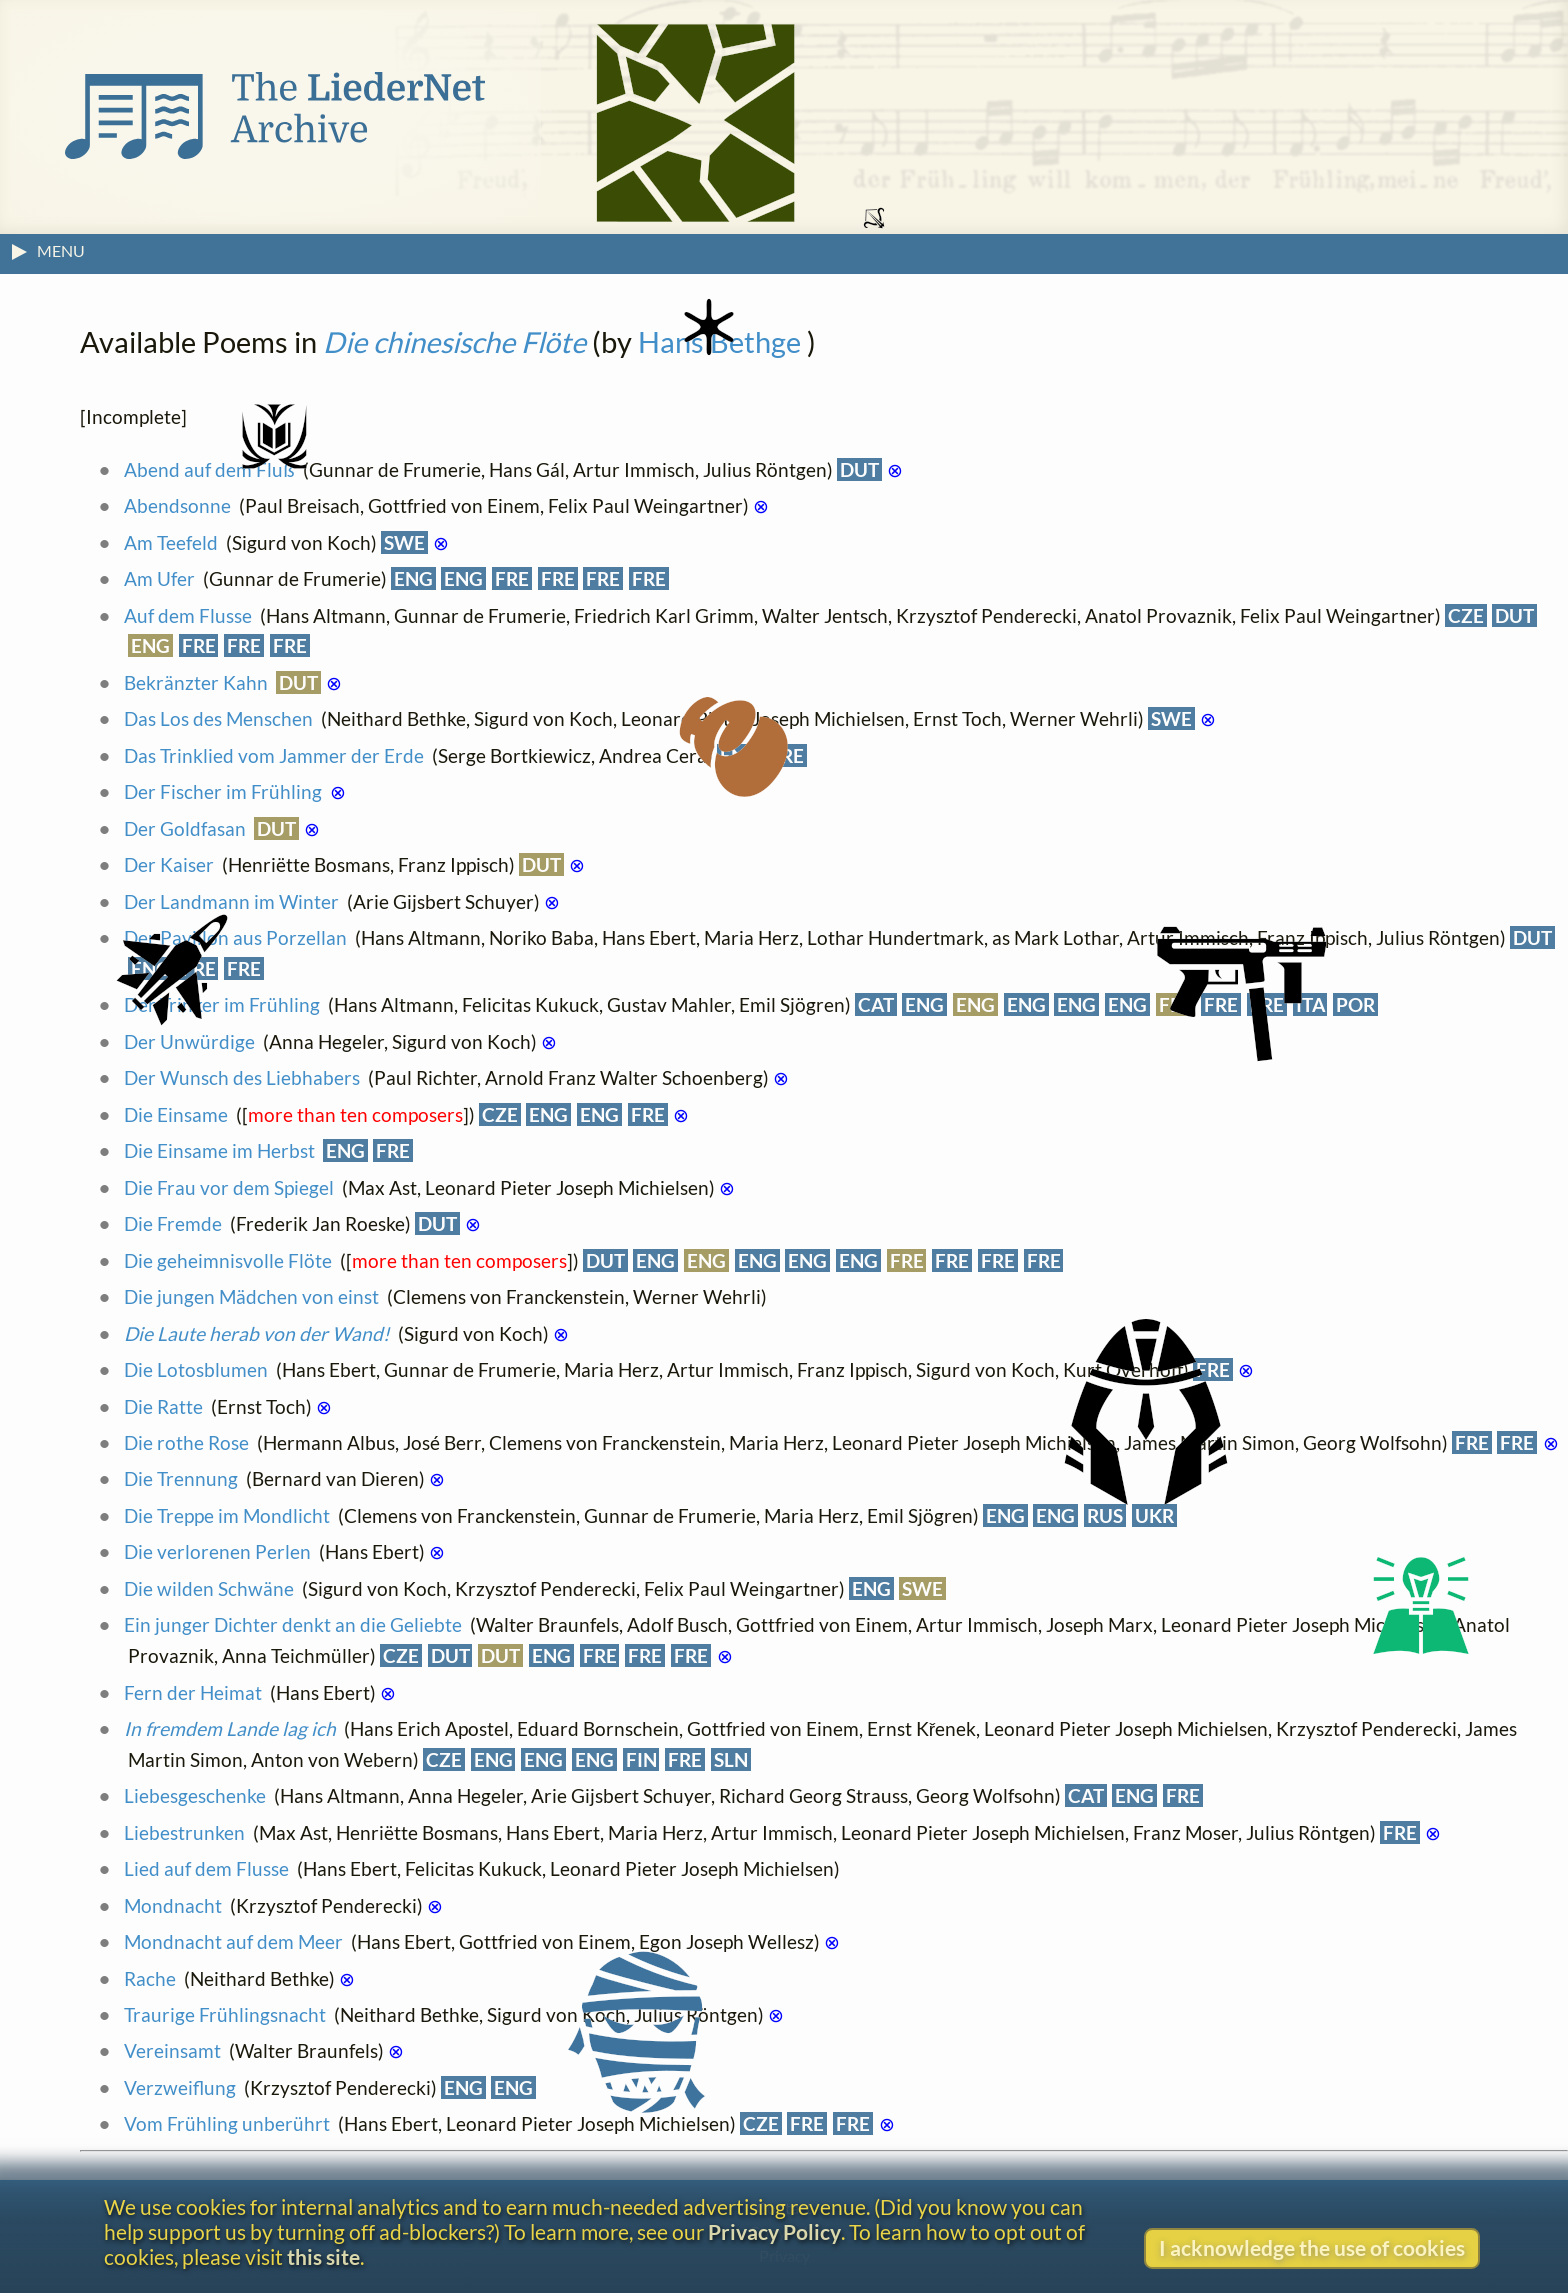 This screenshot has width=1568, height=2293. Describe the element at coordinates (1242, 994) in the screenshot. I see `select submachine gun weapon in game inventory` at that location.